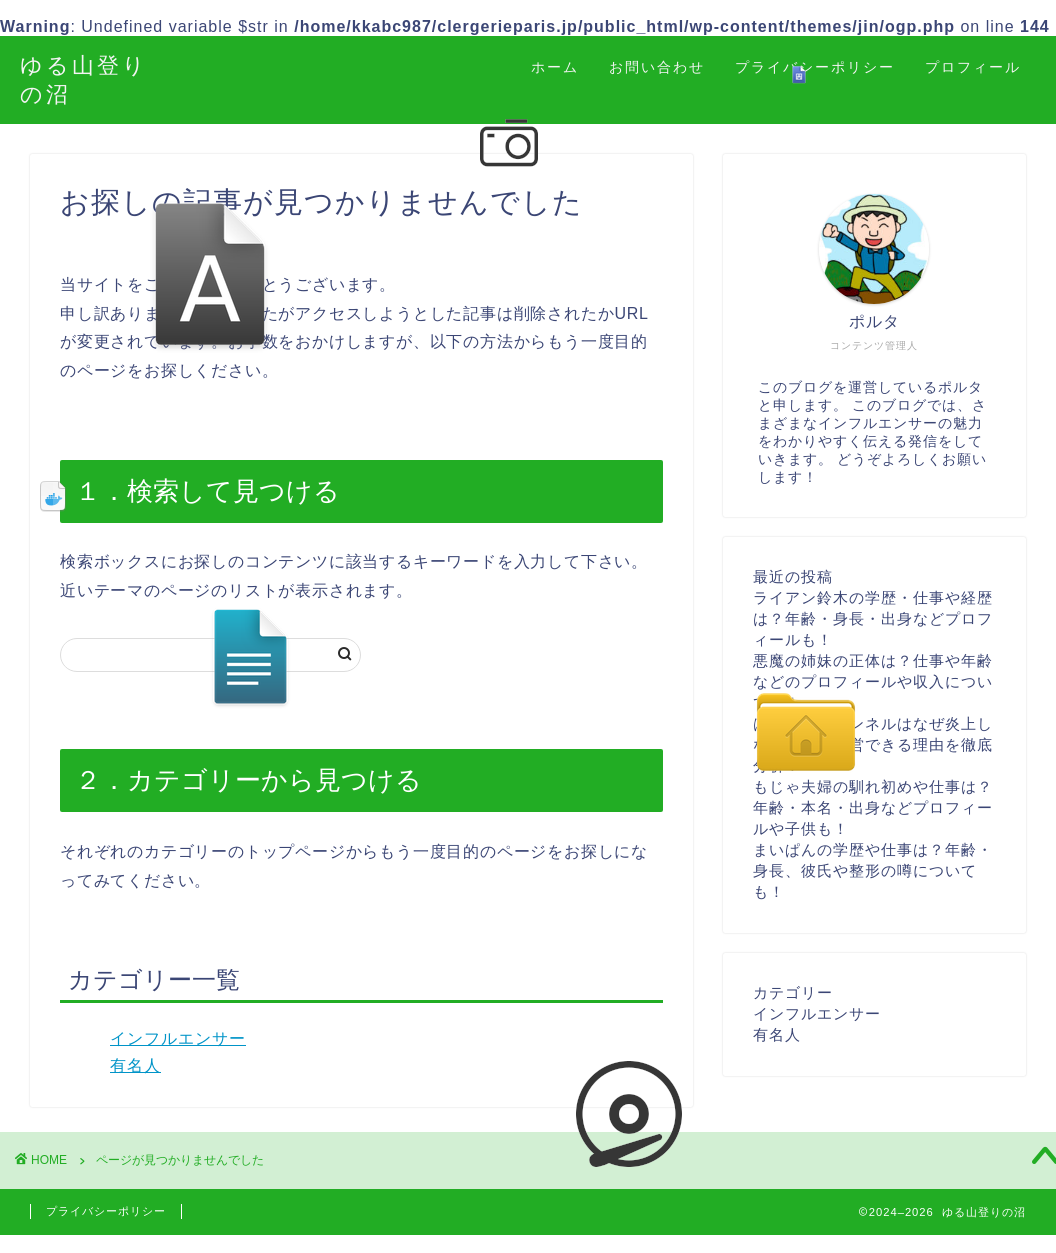 The image size is (1056, 1253). I want to click on access your home folder, so click(806, 732).